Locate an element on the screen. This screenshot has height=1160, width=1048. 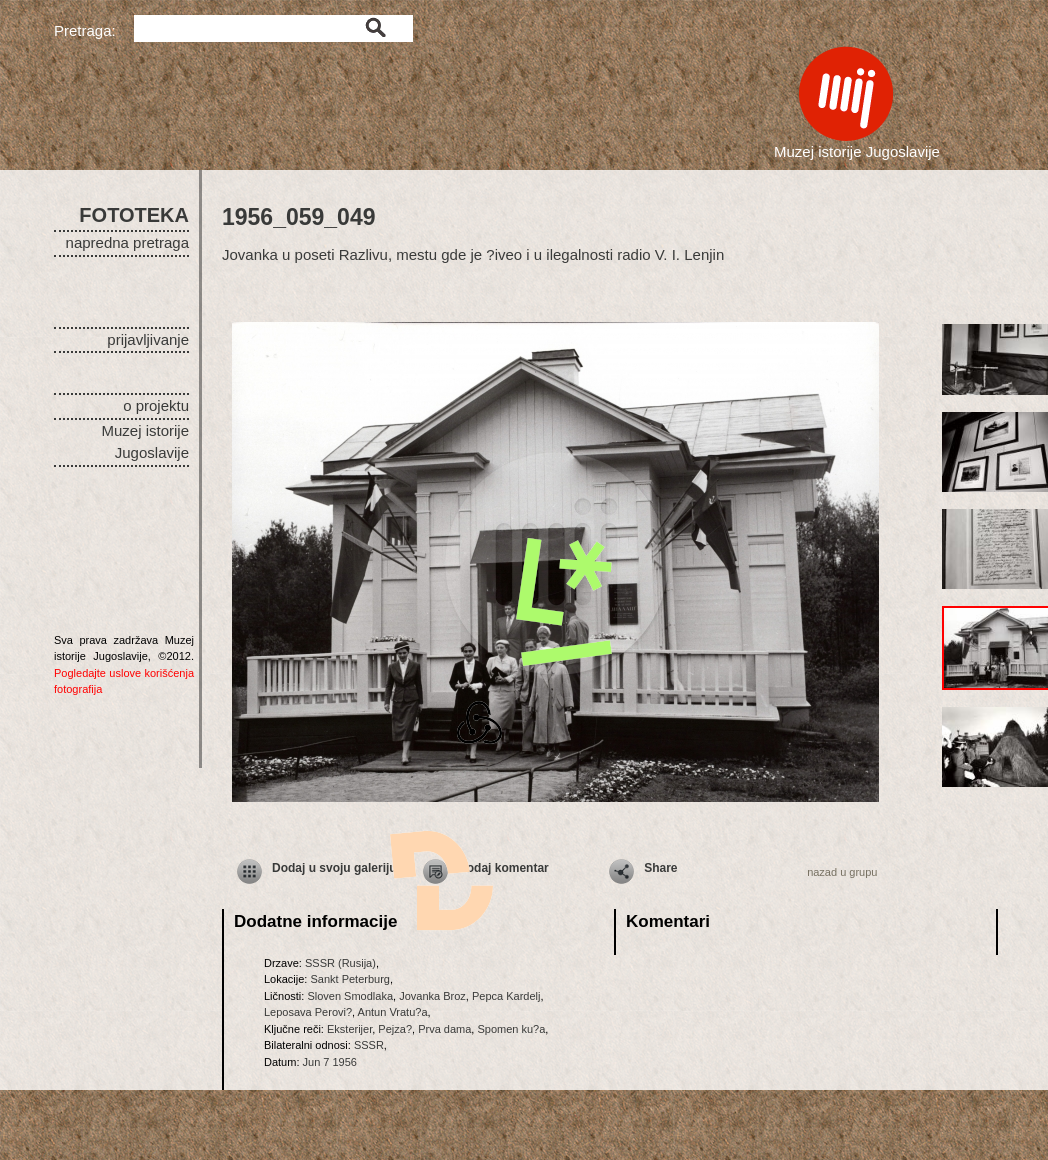
open the Literal app is located at coordinates (564, 602).